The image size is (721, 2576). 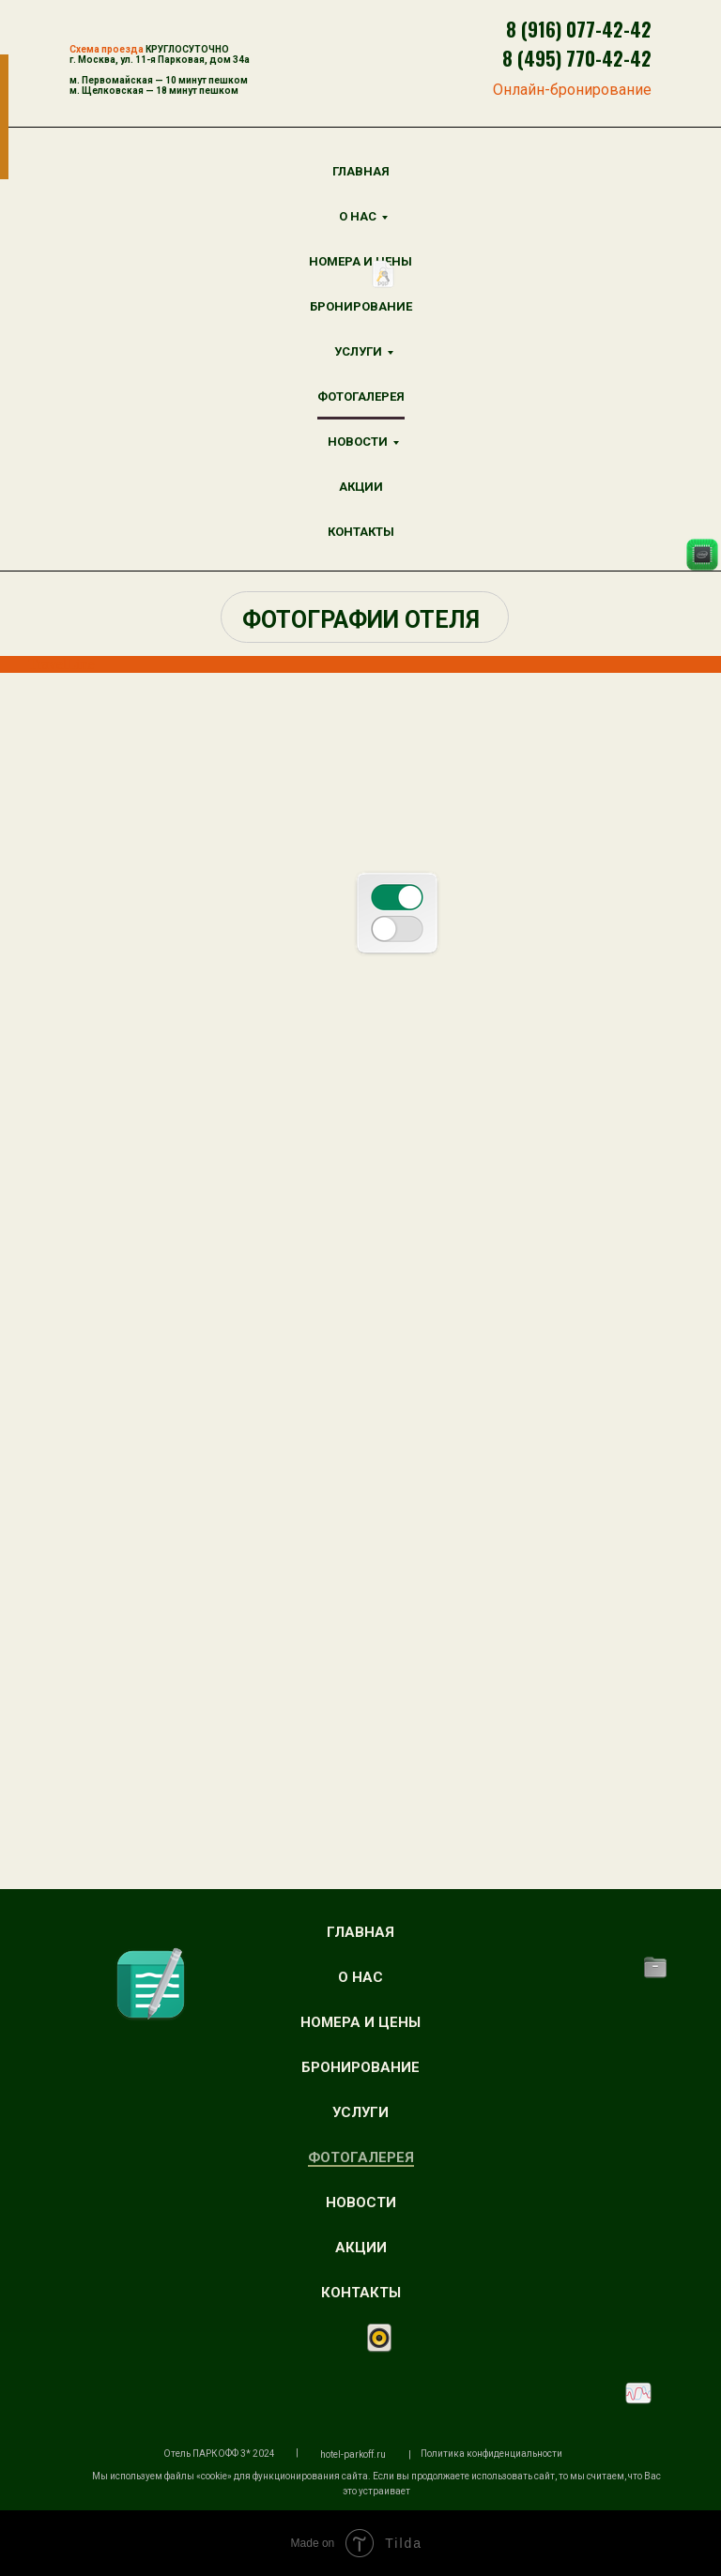 I want to click on view battery and power usage statistics, so click(x=638, y=2393).